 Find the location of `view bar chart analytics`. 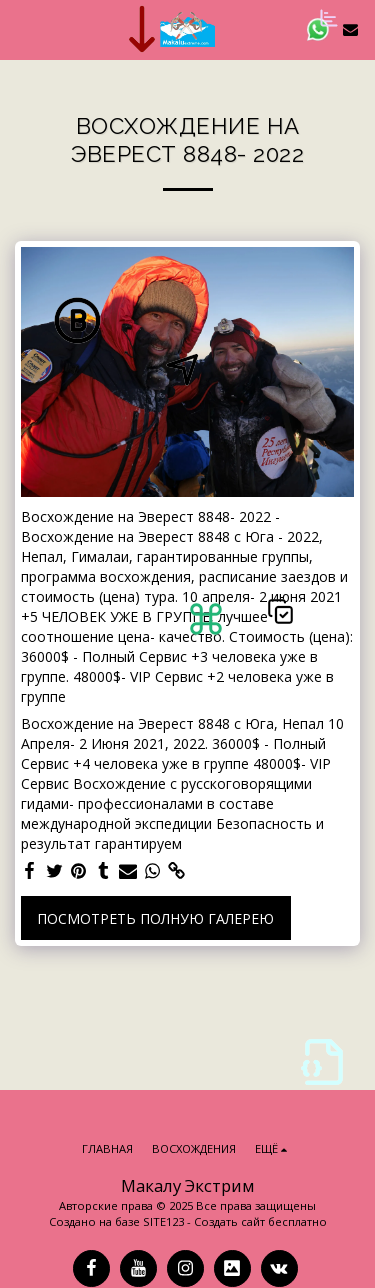

view bar chart analytics is located at coordinates (329, 18).